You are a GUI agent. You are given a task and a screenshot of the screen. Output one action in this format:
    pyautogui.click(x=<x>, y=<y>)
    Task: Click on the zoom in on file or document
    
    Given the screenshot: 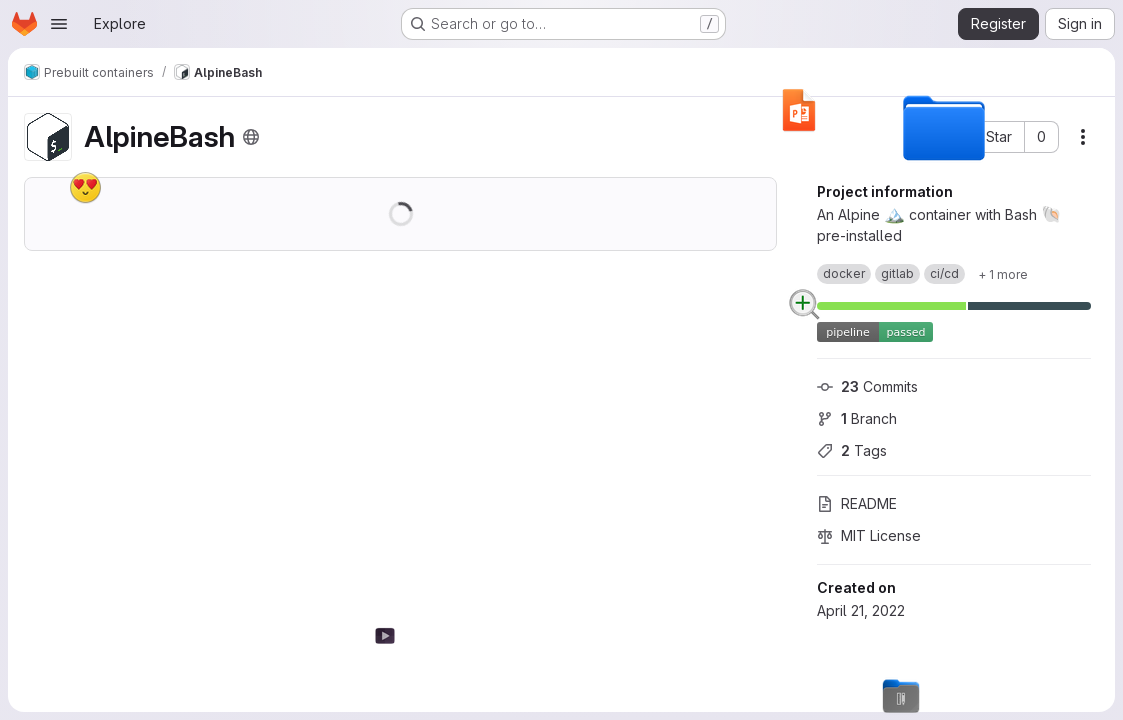 What is the action you would take?
    pyautogui.click(x=804, y=304)
    